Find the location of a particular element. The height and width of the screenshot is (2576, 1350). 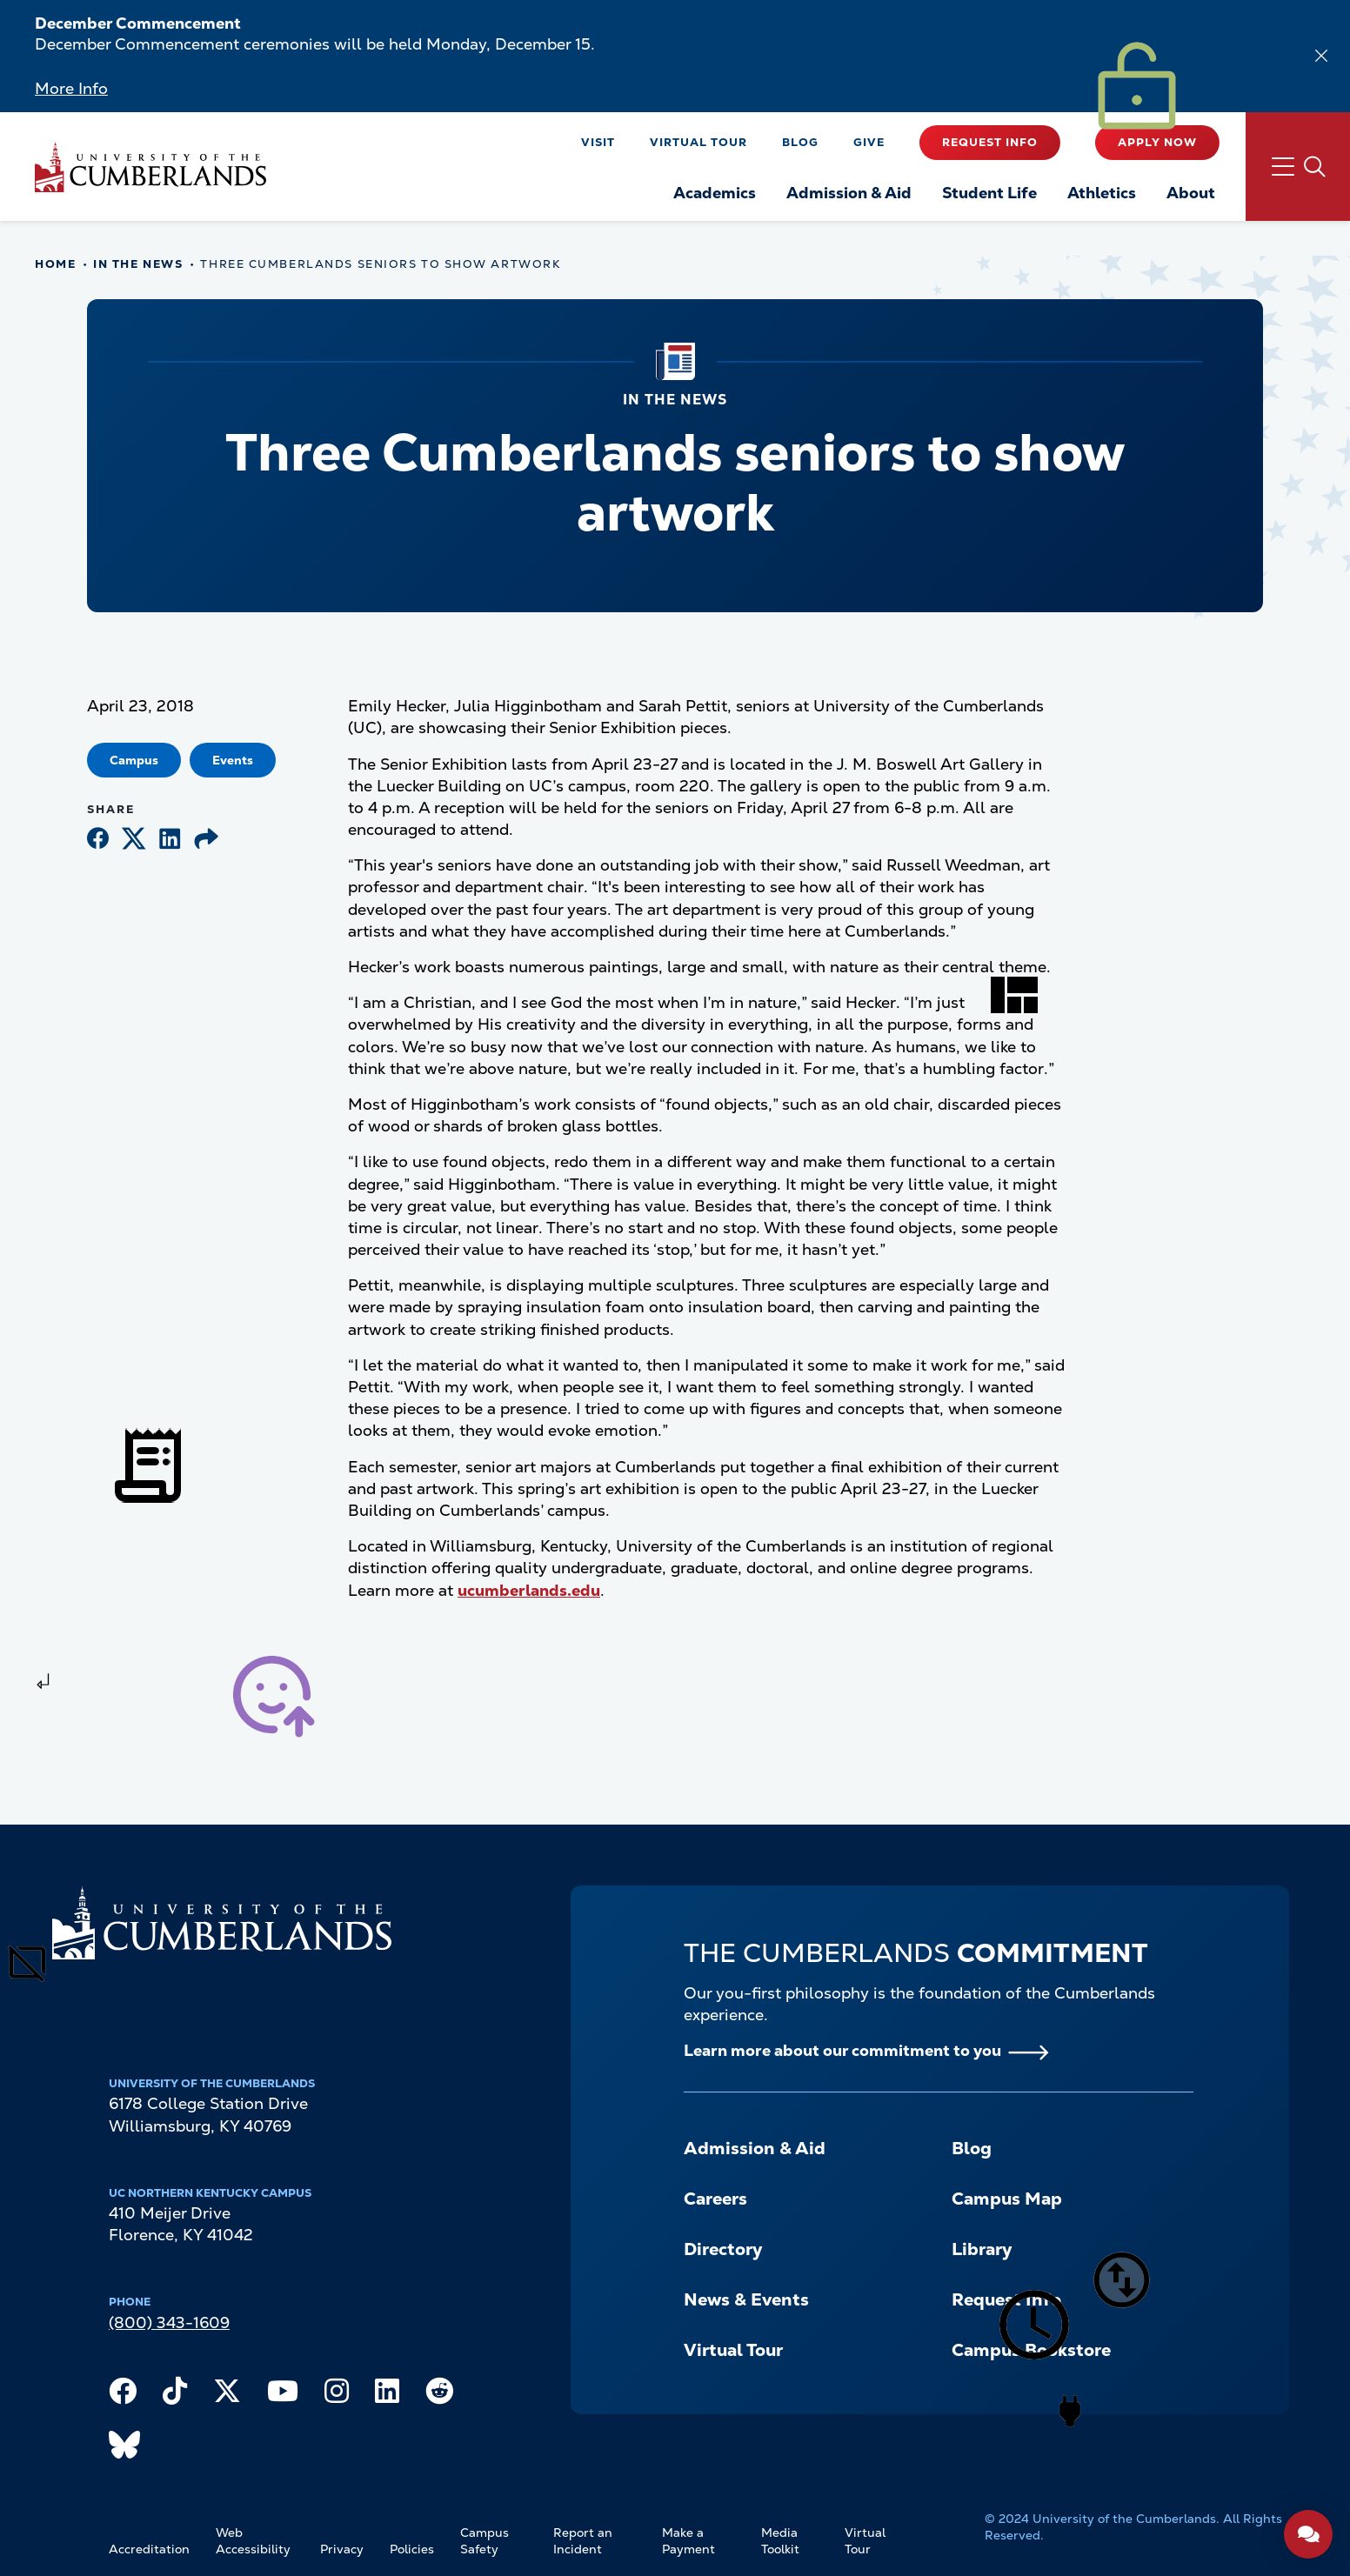

return to previous line or entry is located at coordinates (43, 1681).